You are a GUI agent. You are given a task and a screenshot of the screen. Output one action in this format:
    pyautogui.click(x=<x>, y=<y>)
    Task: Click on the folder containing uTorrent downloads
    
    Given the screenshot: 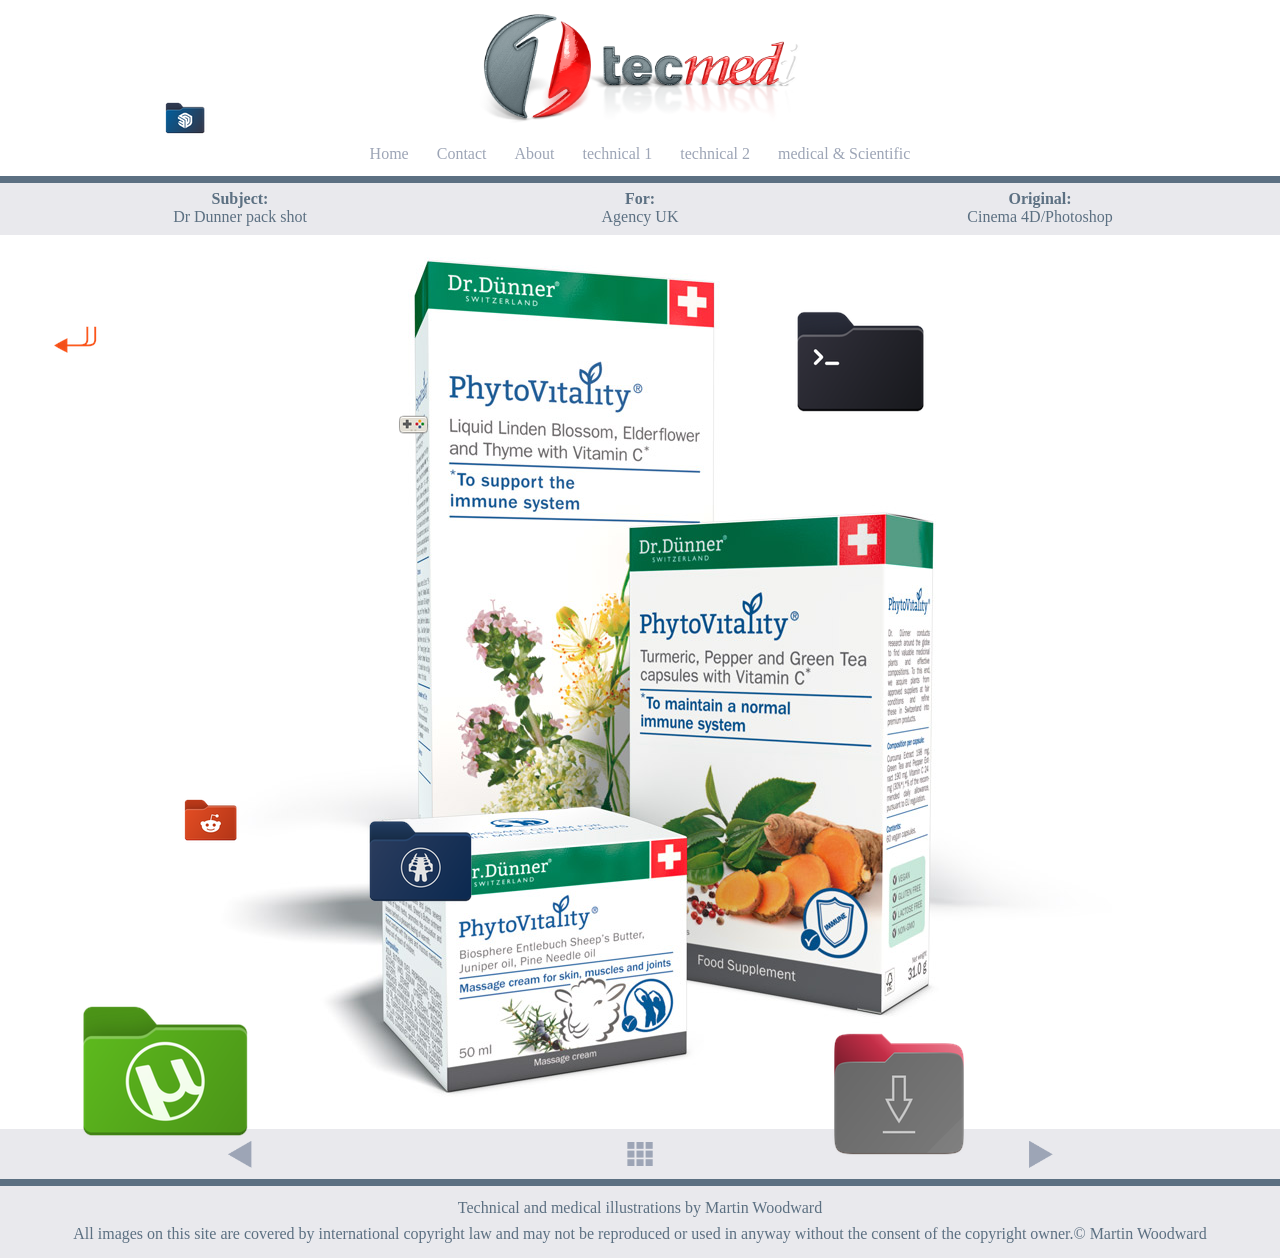 What is the action you would take?
    pyautogui.click(x=164, y=1075)
    